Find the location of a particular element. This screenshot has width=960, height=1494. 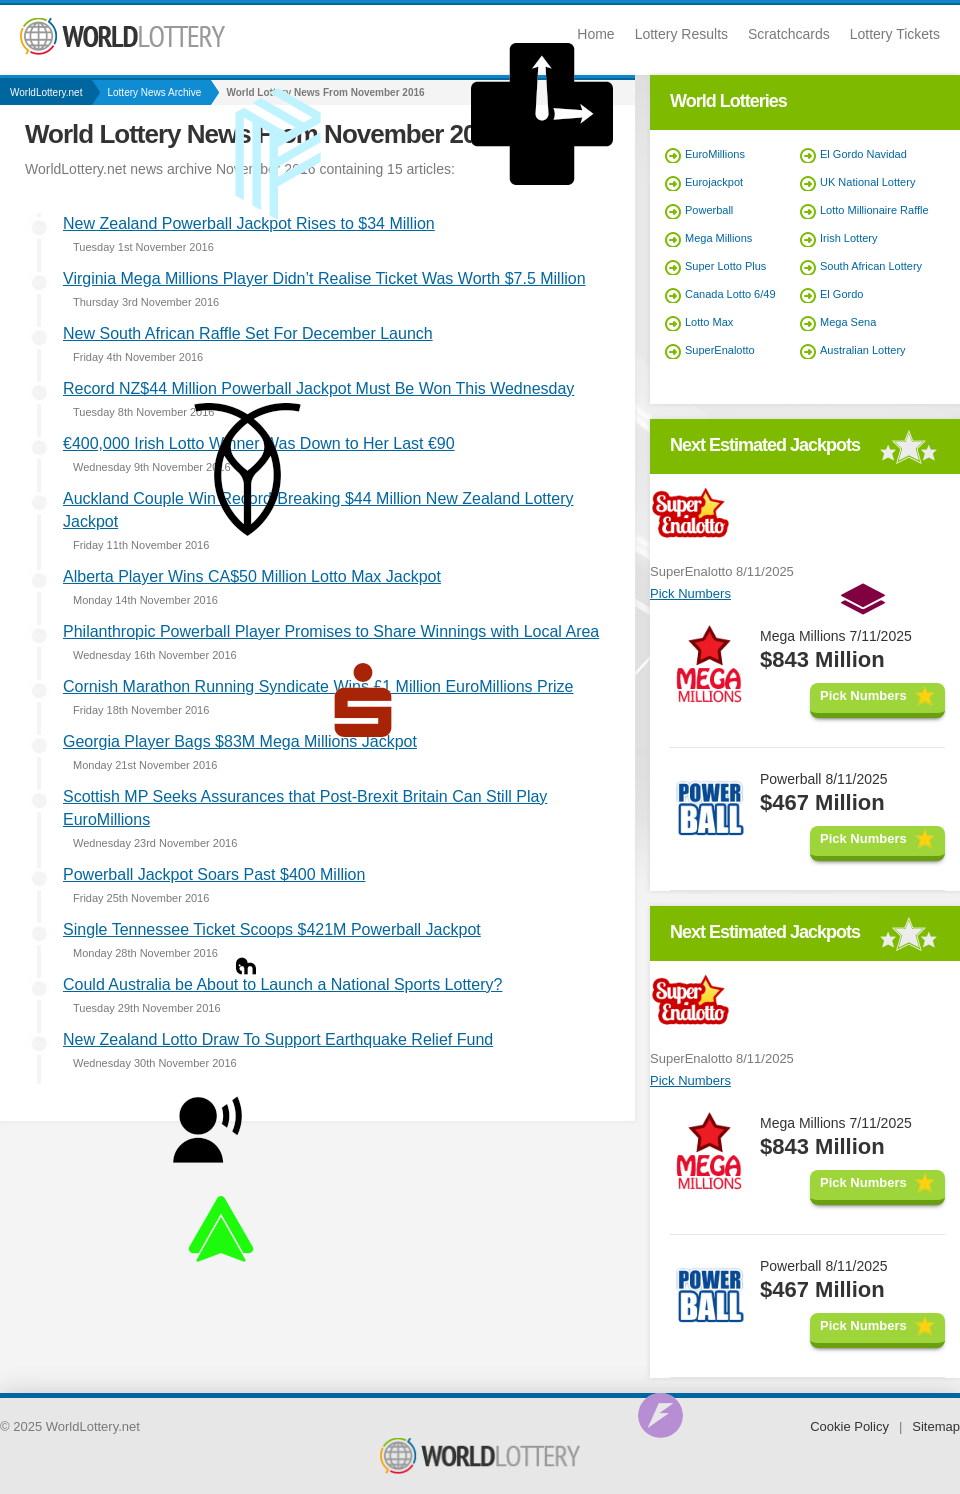

open remove.bg background removal tool is located at coordinates (863, 599).